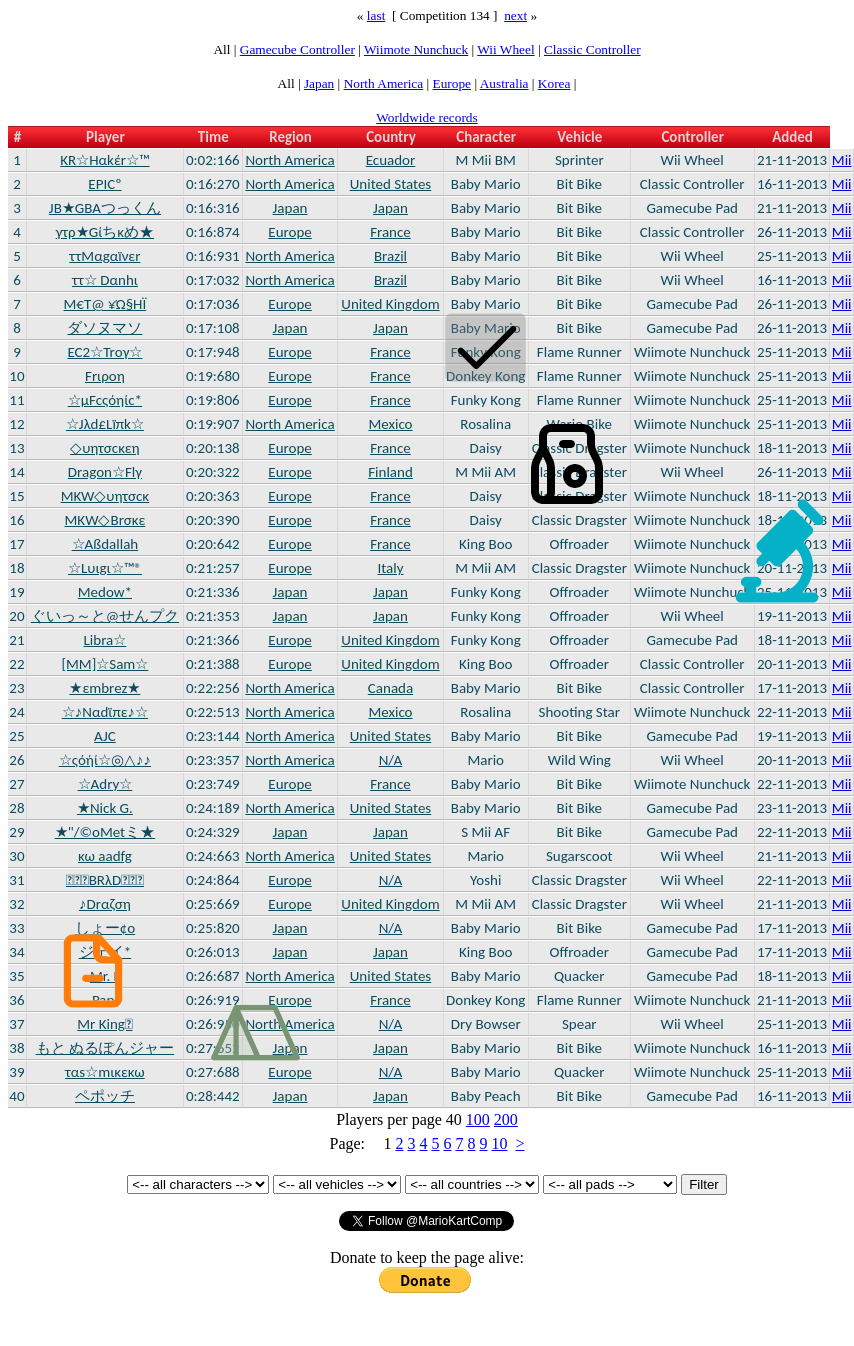 The width and height of the screenshot is (854, 1346). What do you see at coordinates (93, 971) in the screenshot?
I see `remove or delete a file` at bounding box center [93, 971].